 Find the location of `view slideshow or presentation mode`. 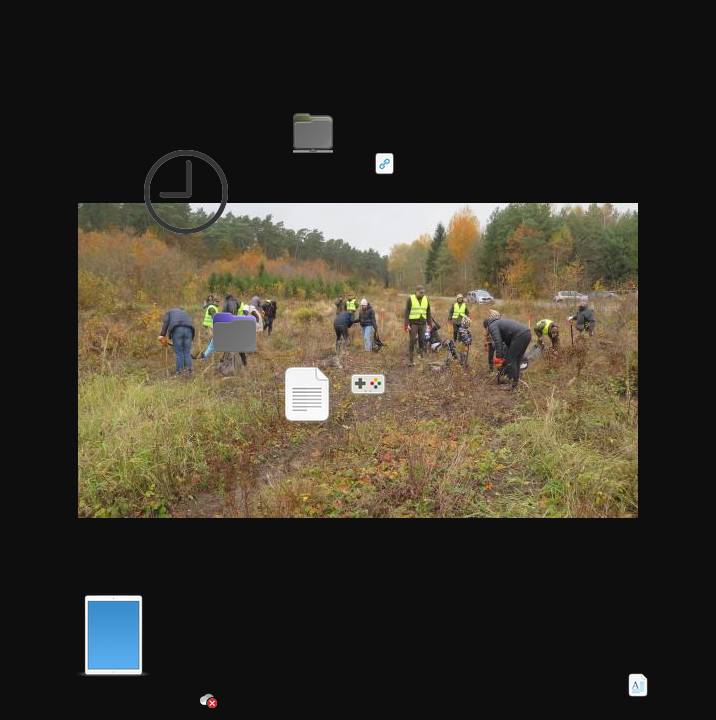

view slideshow or presentation mode is located at coordinates (186, 192).